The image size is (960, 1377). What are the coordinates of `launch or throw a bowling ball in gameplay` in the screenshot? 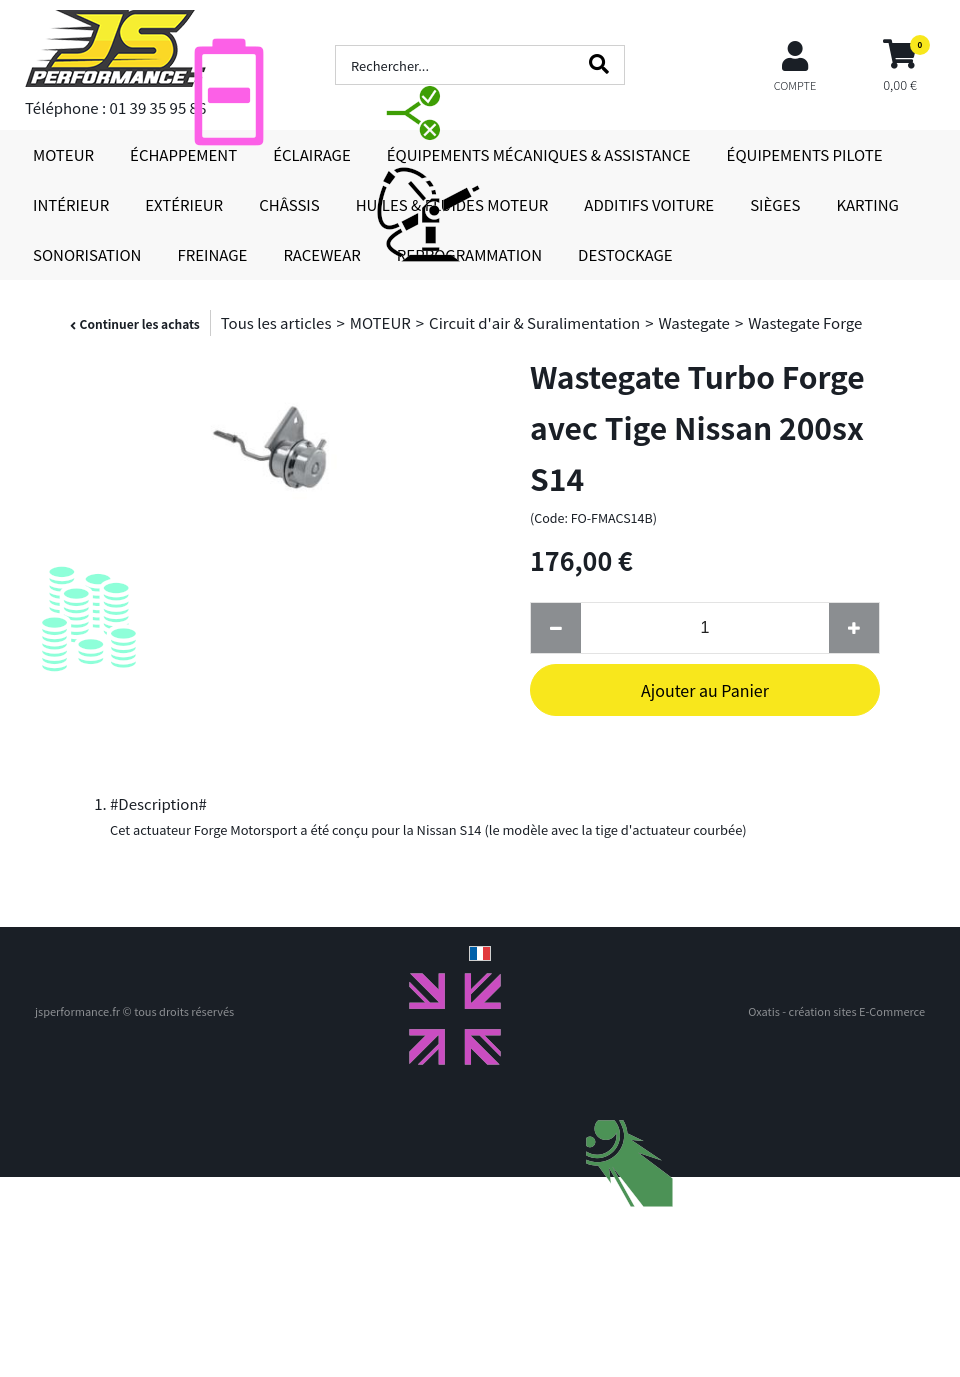 It's located at (629, 1163).